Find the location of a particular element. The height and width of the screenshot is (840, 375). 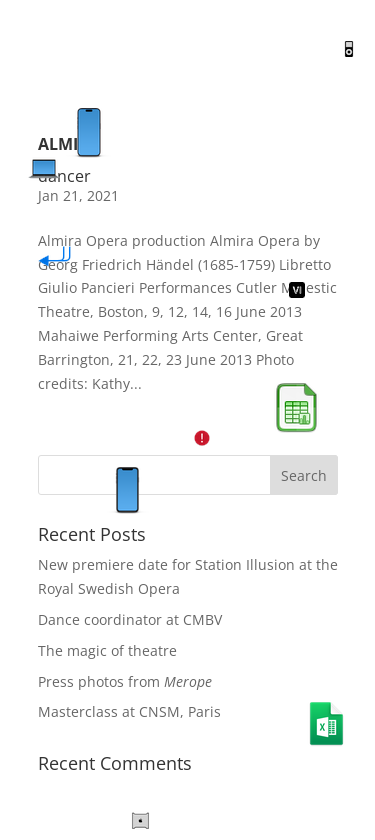

indicates important or critical status is located at coordinates (202, 438).